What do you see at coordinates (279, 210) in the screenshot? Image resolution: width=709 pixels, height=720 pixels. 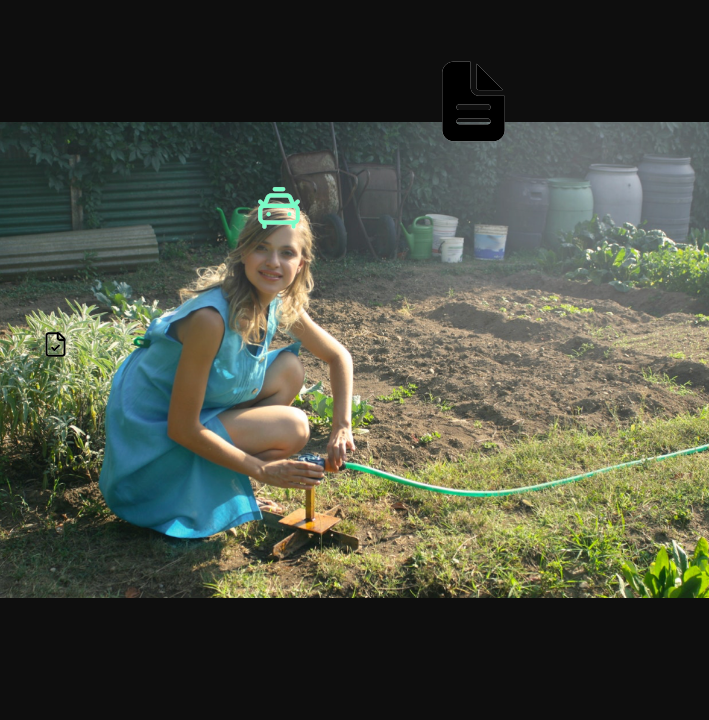 I see `request a taxi or cab ride` at bounding box center [279, 210].